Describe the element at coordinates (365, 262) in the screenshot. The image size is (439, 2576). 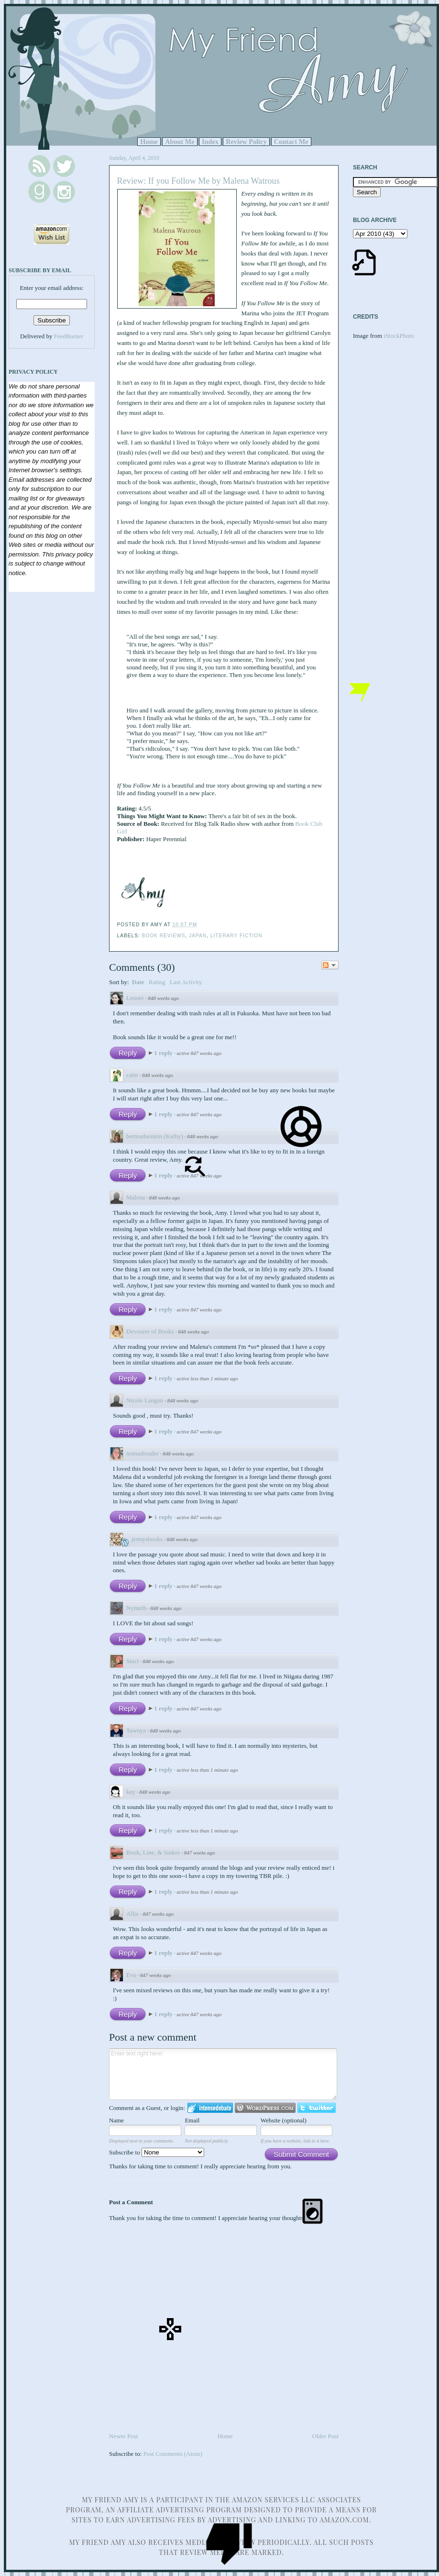
I see `access encrypted or password-protected file` at that location.